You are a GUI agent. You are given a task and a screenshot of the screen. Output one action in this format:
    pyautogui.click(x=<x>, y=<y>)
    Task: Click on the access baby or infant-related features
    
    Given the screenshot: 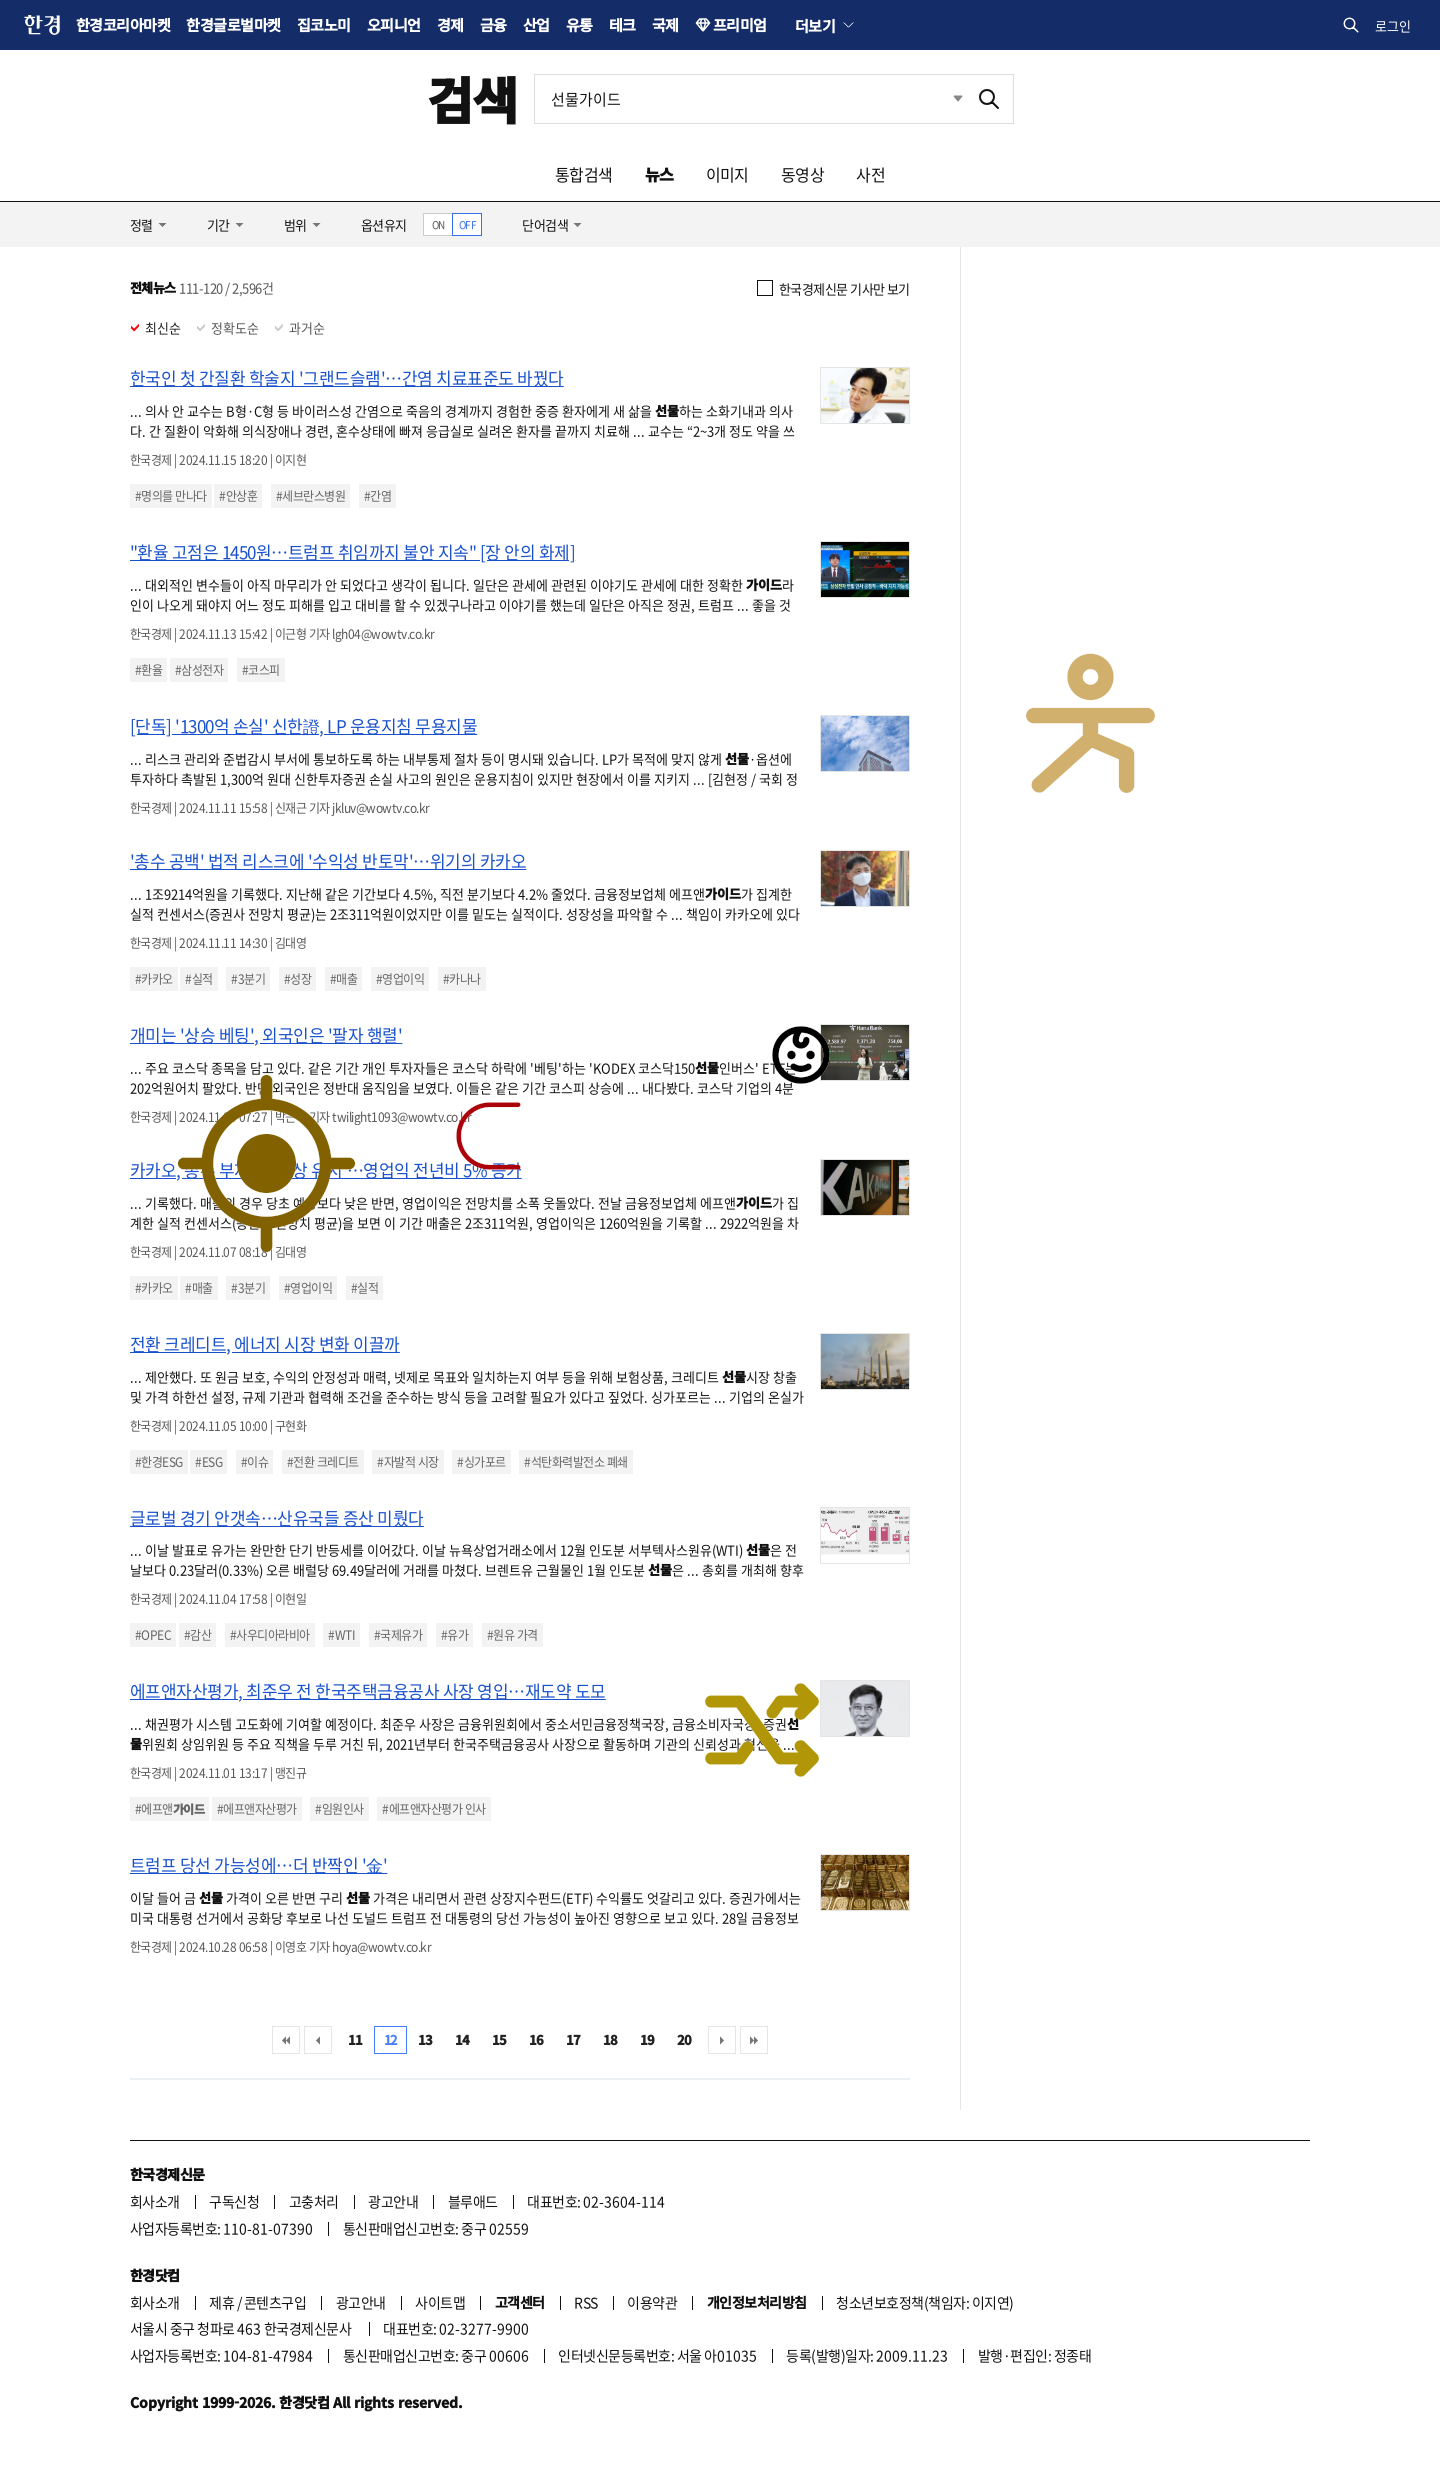 What is the action you would take?
    pyautogui.click(x=801, y=1055)
    